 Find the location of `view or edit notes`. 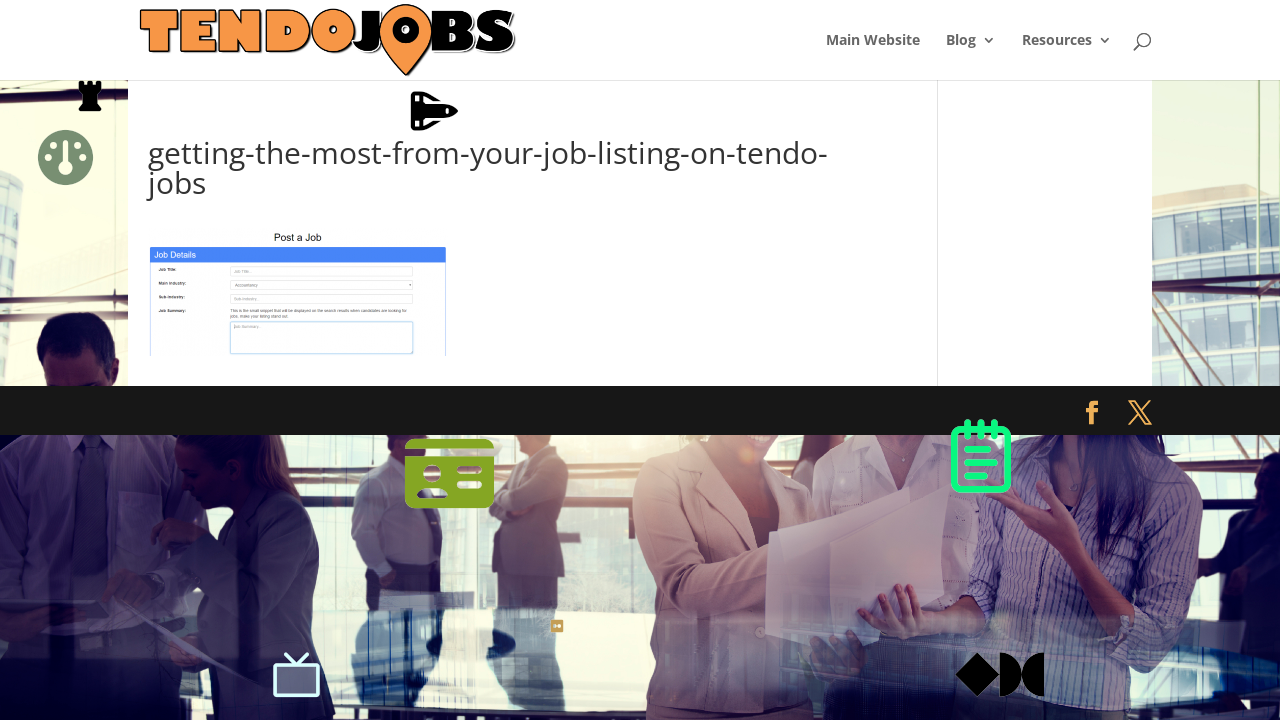

view or edit notes is located at coordinates (981, 456).